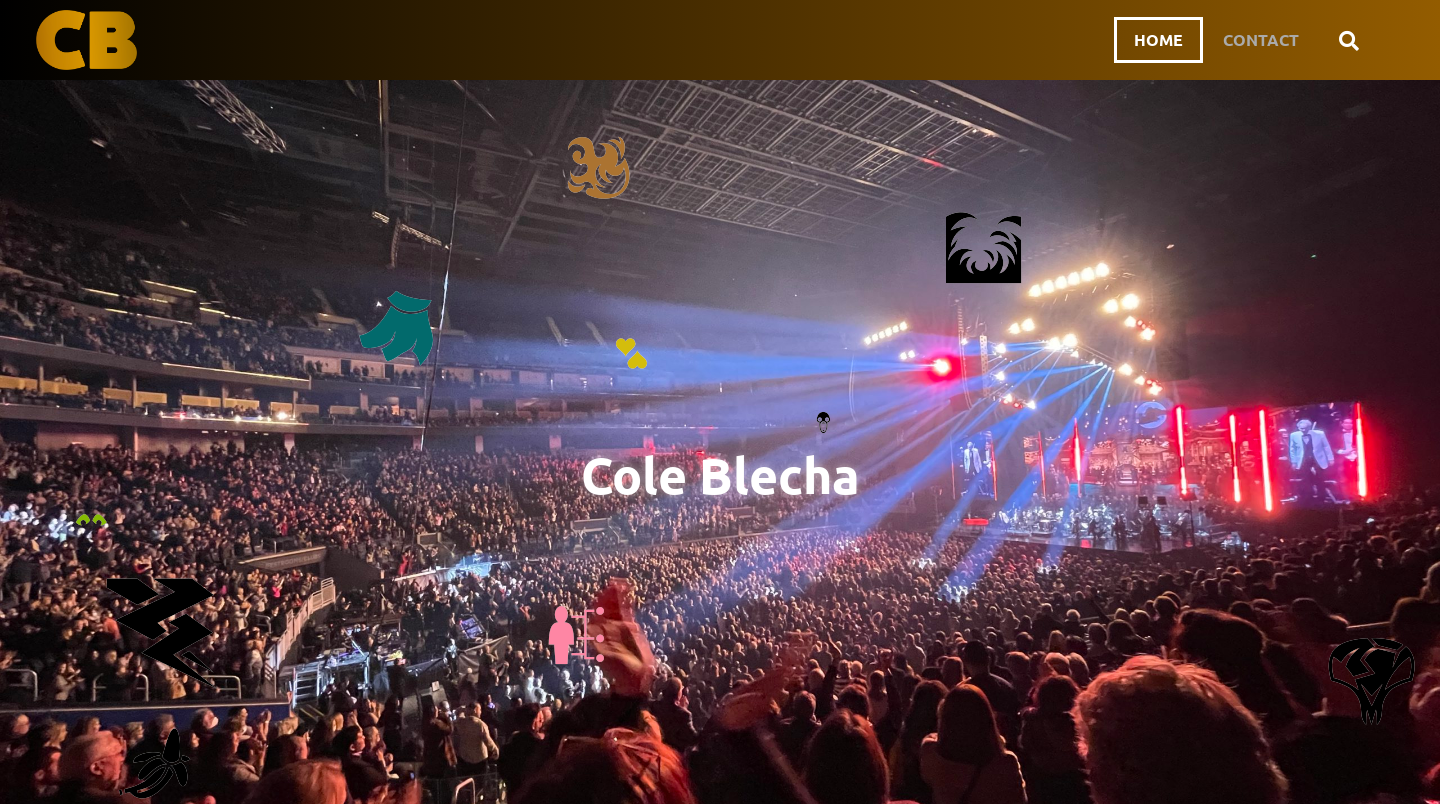 The width and height of the screenshot is (1440, 804). I want to click on indicates a worried or anxious state, so click(91, 521).